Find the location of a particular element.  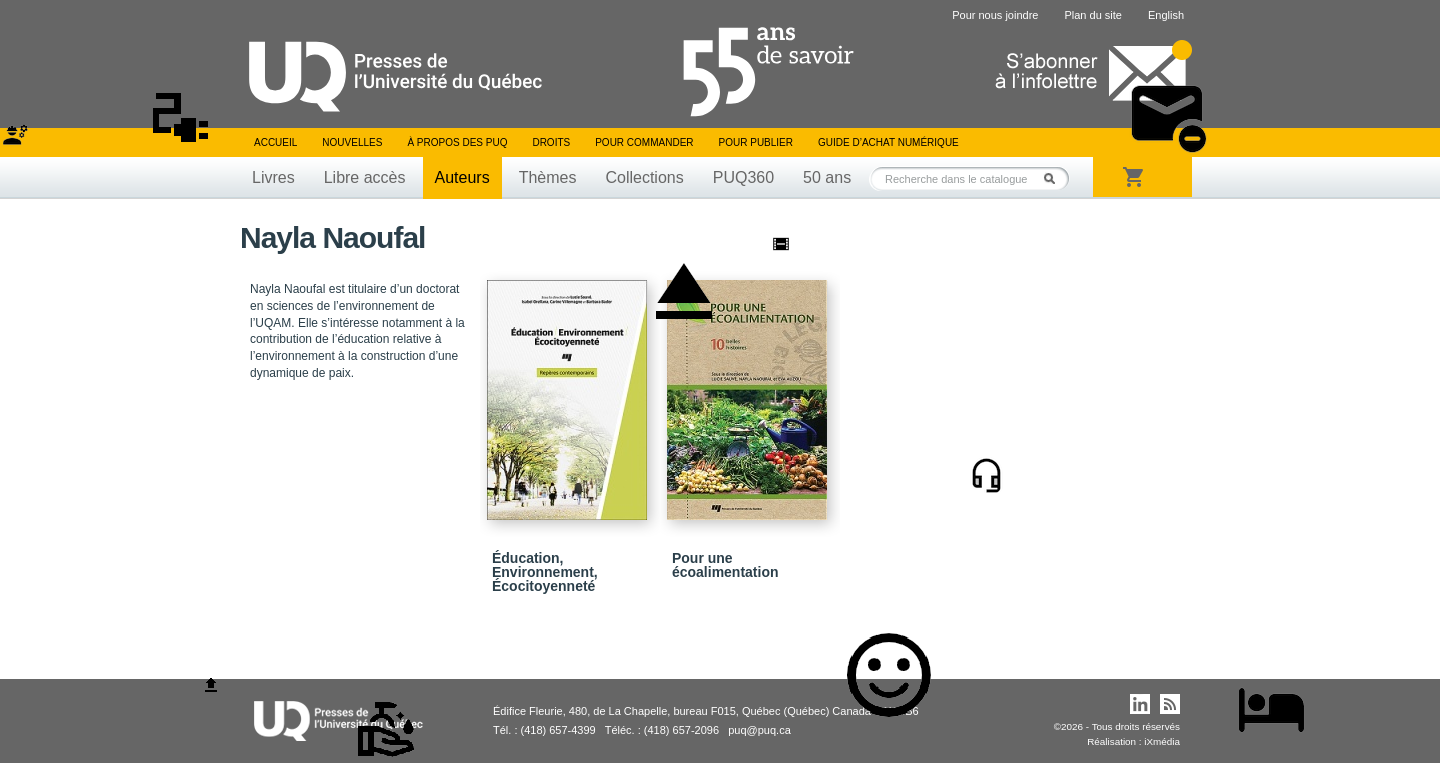

find nearby hotels or accommodations is located at coordinates (1271, 708).